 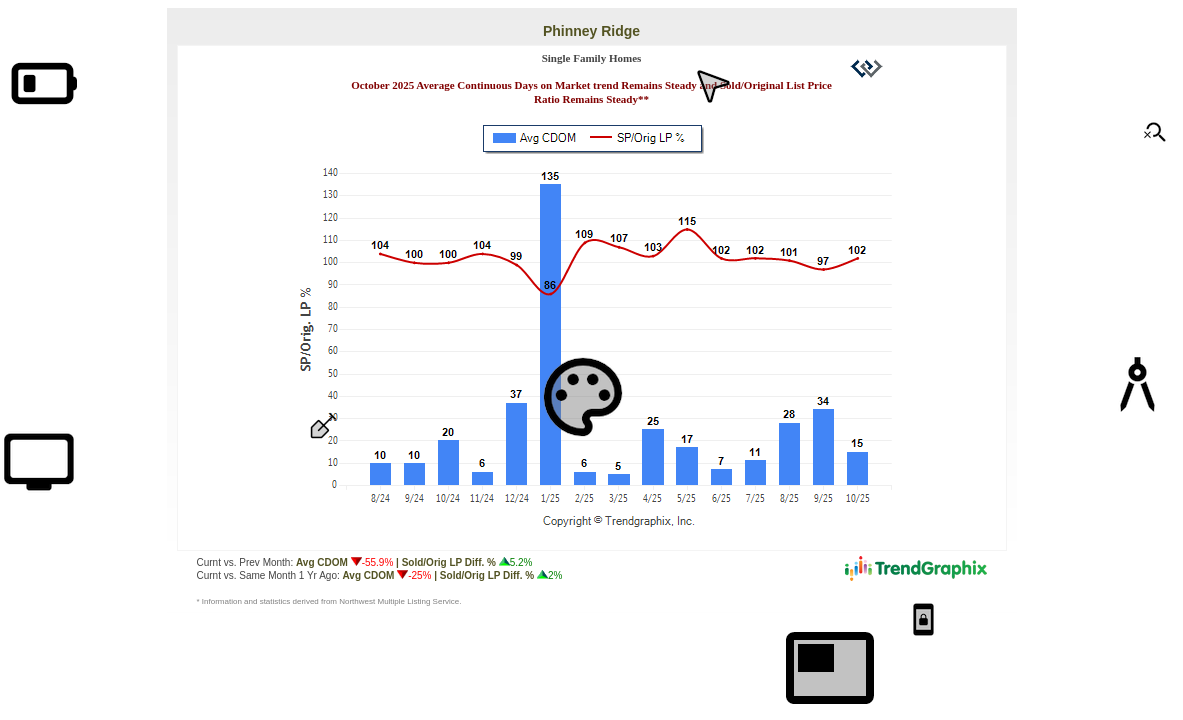 I want to click on gardening or landscaping tools, so click(x=323, y=426).